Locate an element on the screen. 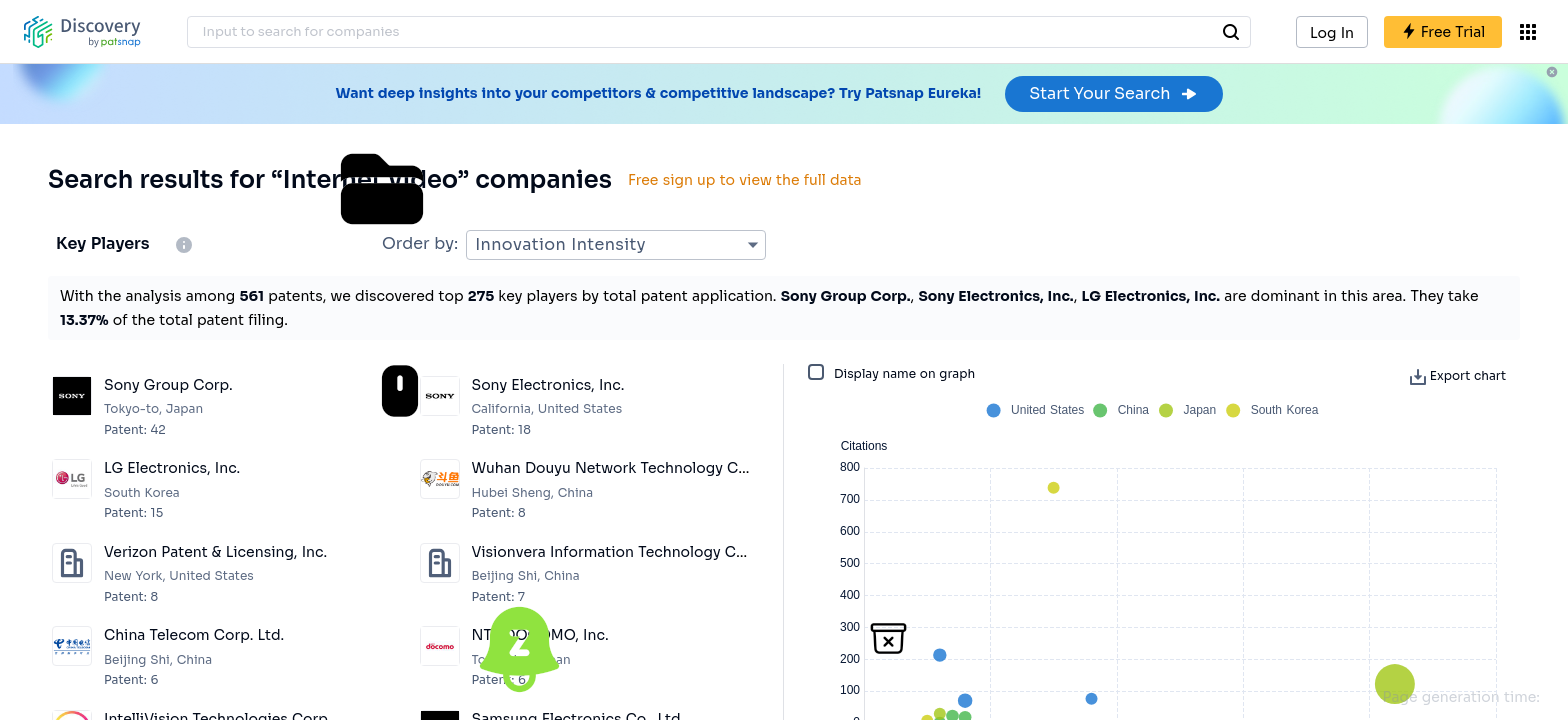 This screenshot has width=1568, height=720. open folder to view files is located at coordinates (382, 189).